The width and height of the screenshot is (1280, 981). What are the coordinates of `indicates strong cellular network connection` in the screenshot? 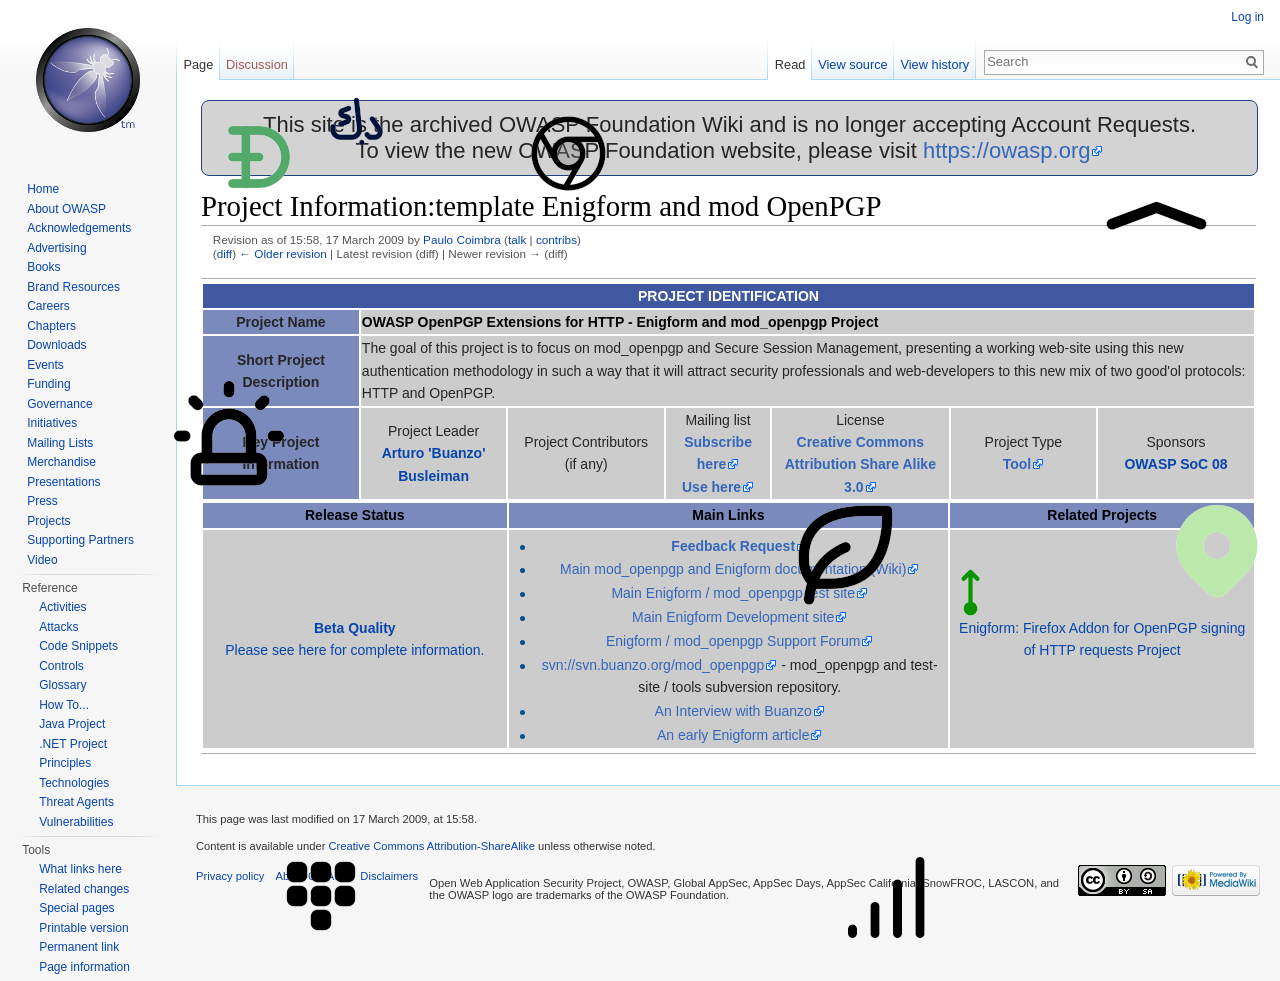 It's located at (902, 893).